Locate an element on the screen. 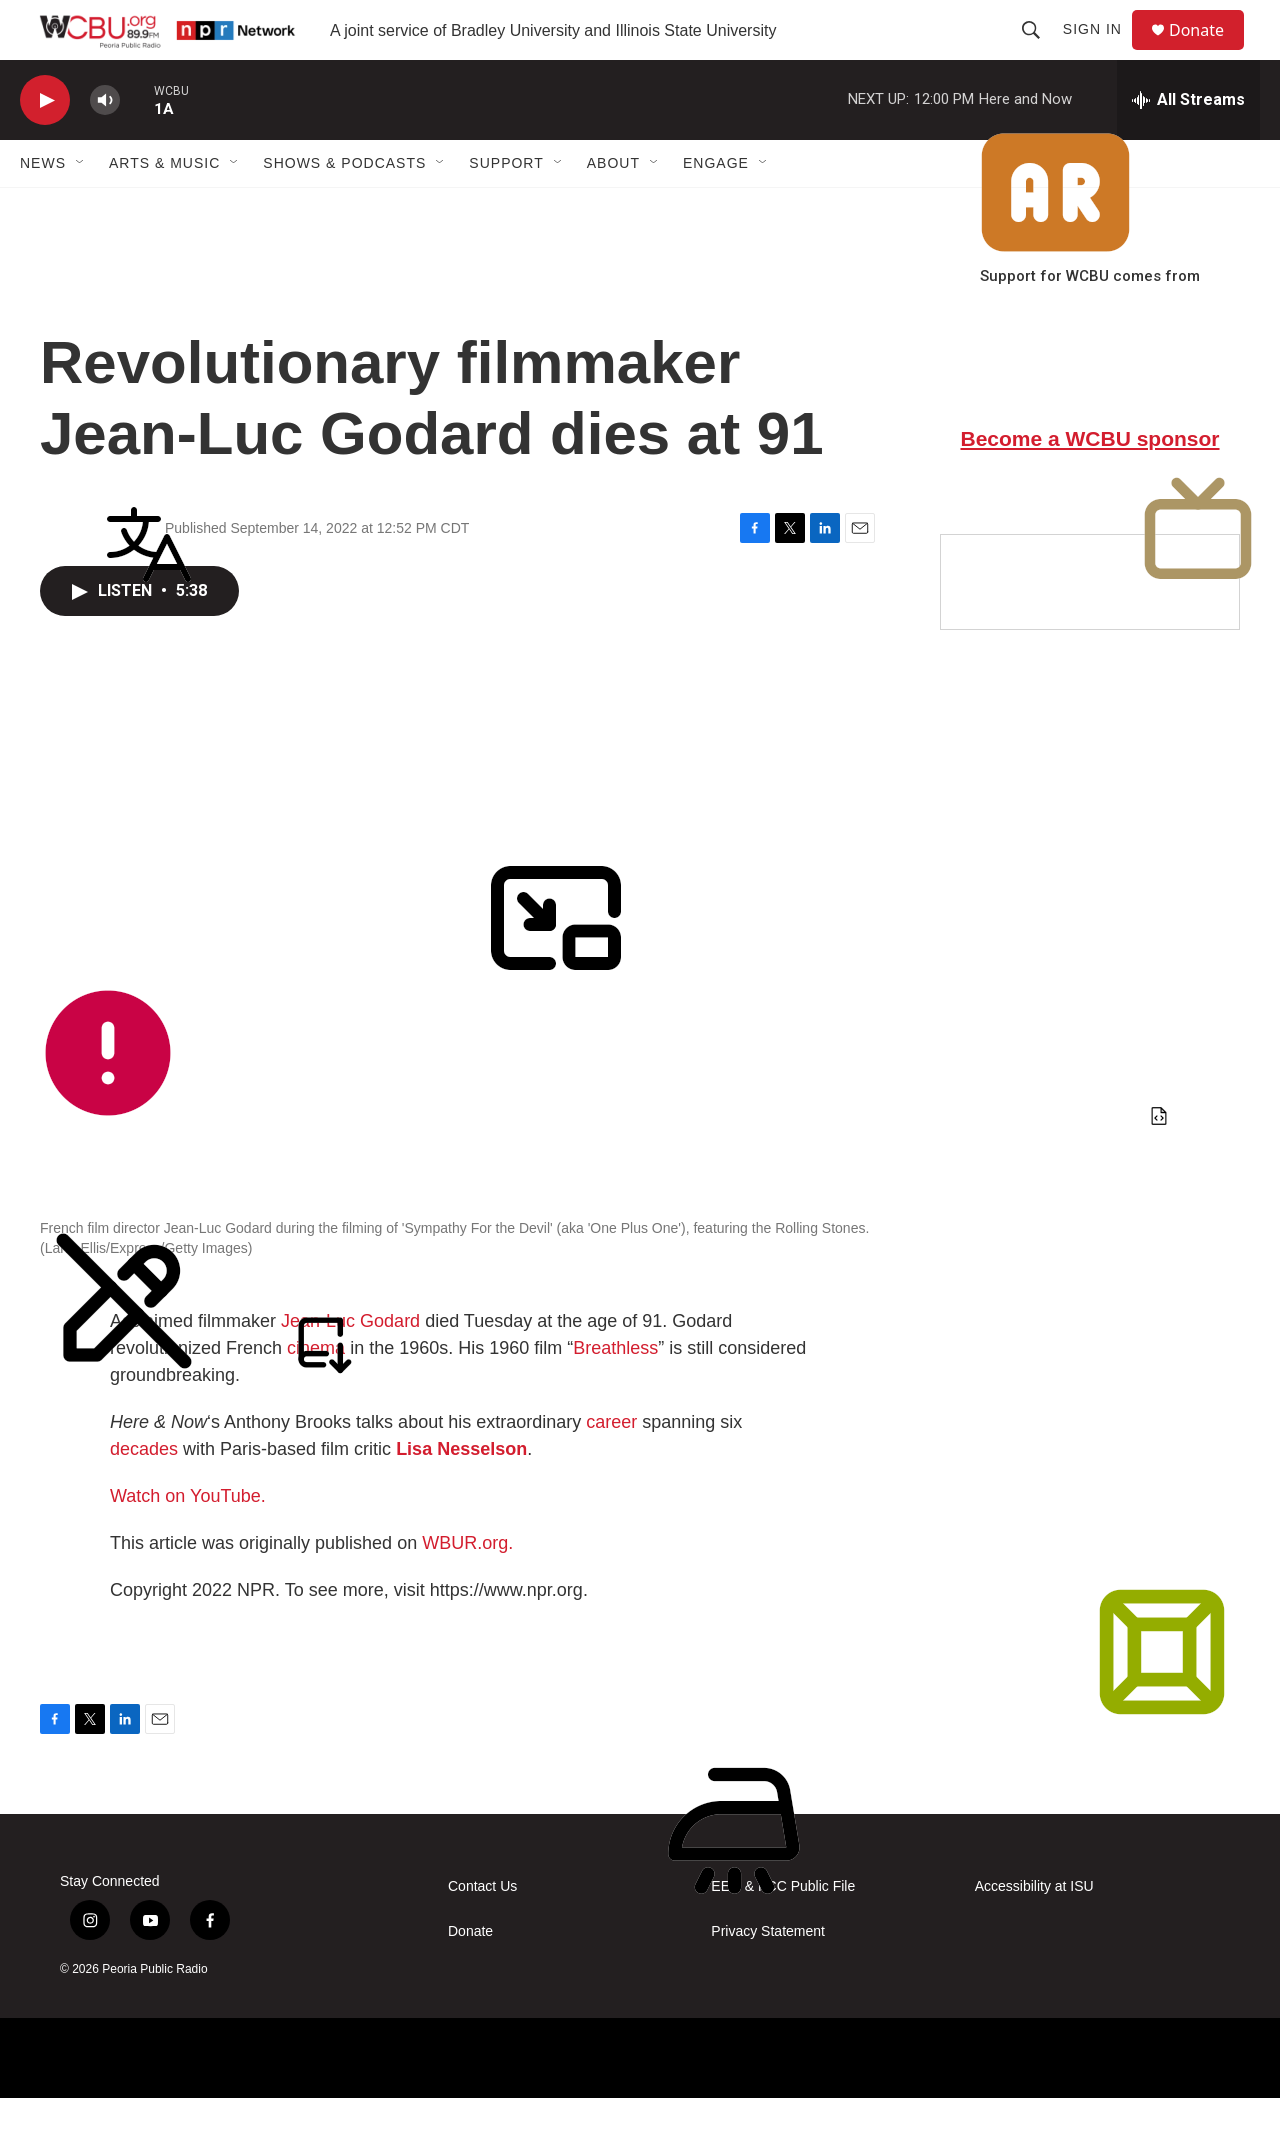 The image size is (1280, 2143). indicates augmented reality feature available is located at coordinates (1055, 192).